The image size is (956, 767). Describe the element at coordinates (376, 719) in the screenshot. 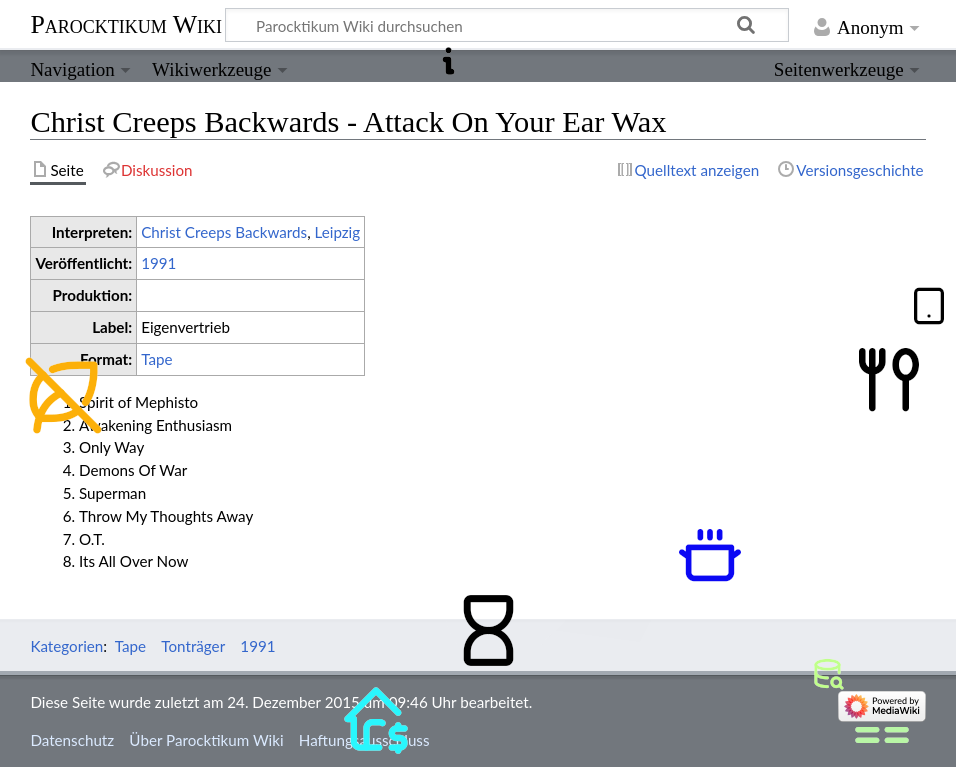

I see `view home financing or mortgage options` at that location.